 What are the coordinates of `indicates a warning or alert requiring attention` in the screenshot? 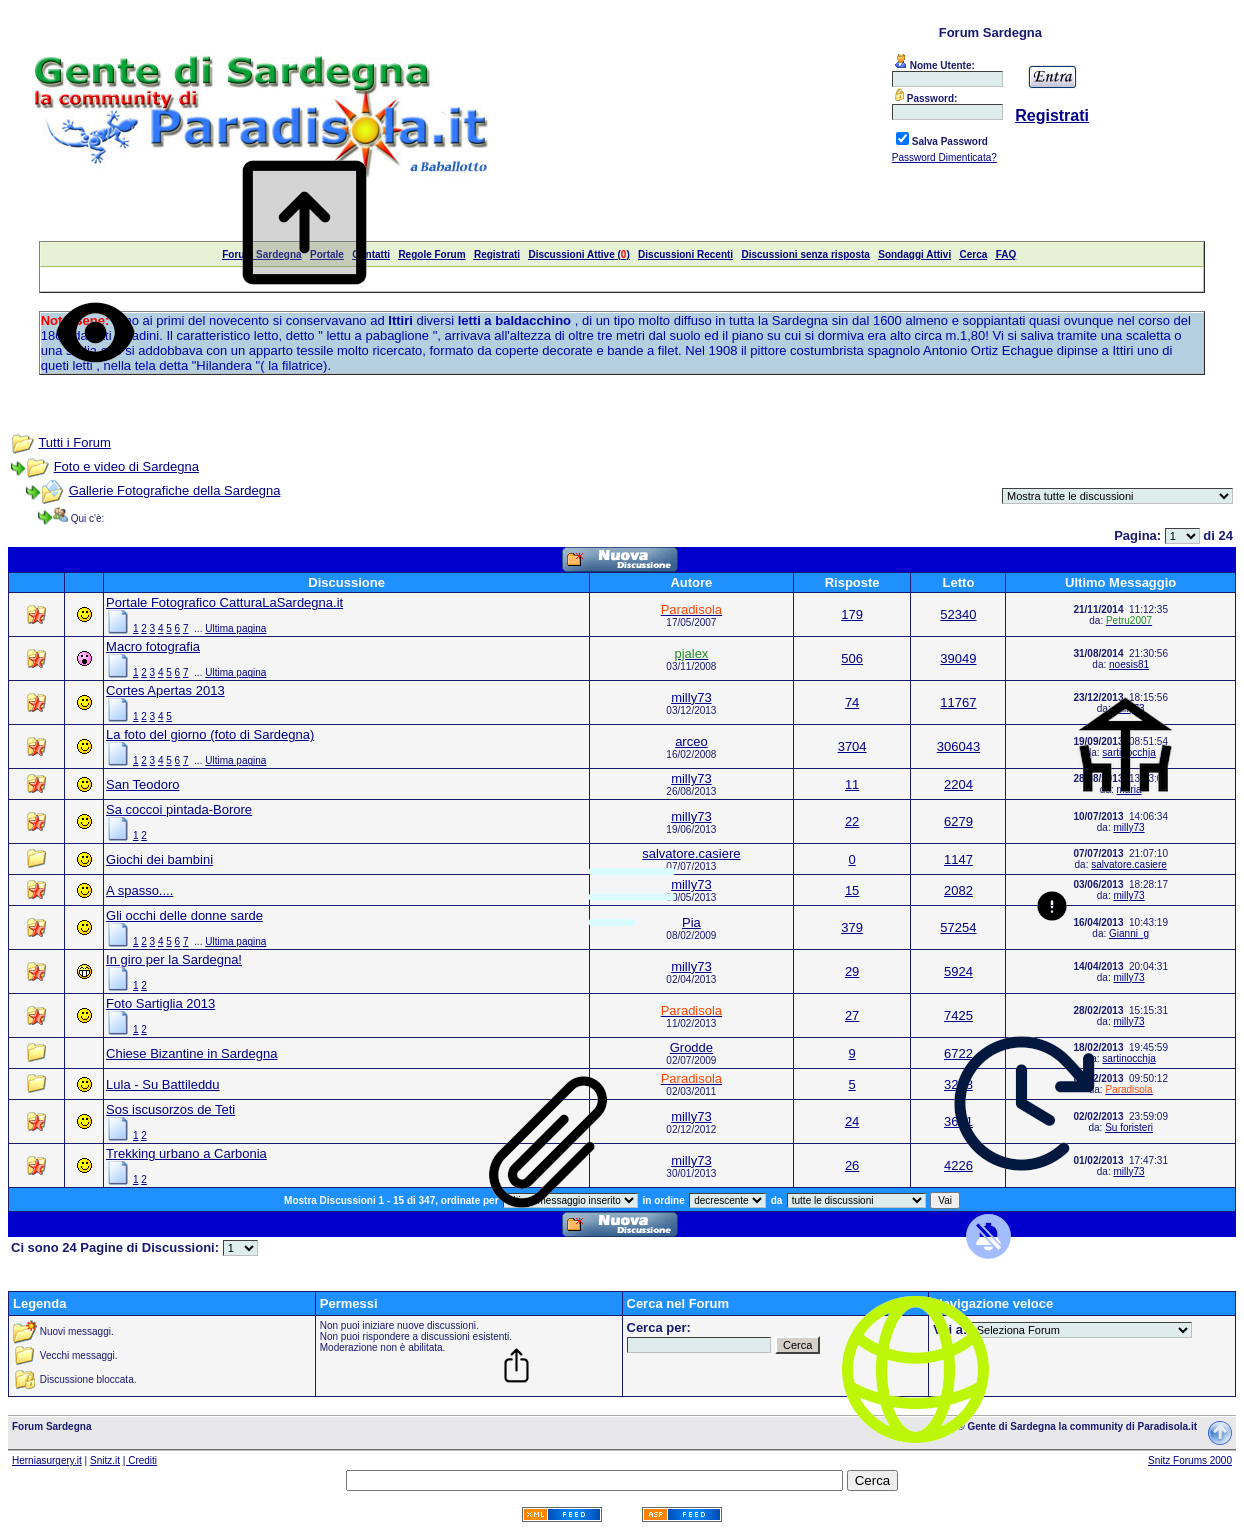 It's located at (1052, 906).